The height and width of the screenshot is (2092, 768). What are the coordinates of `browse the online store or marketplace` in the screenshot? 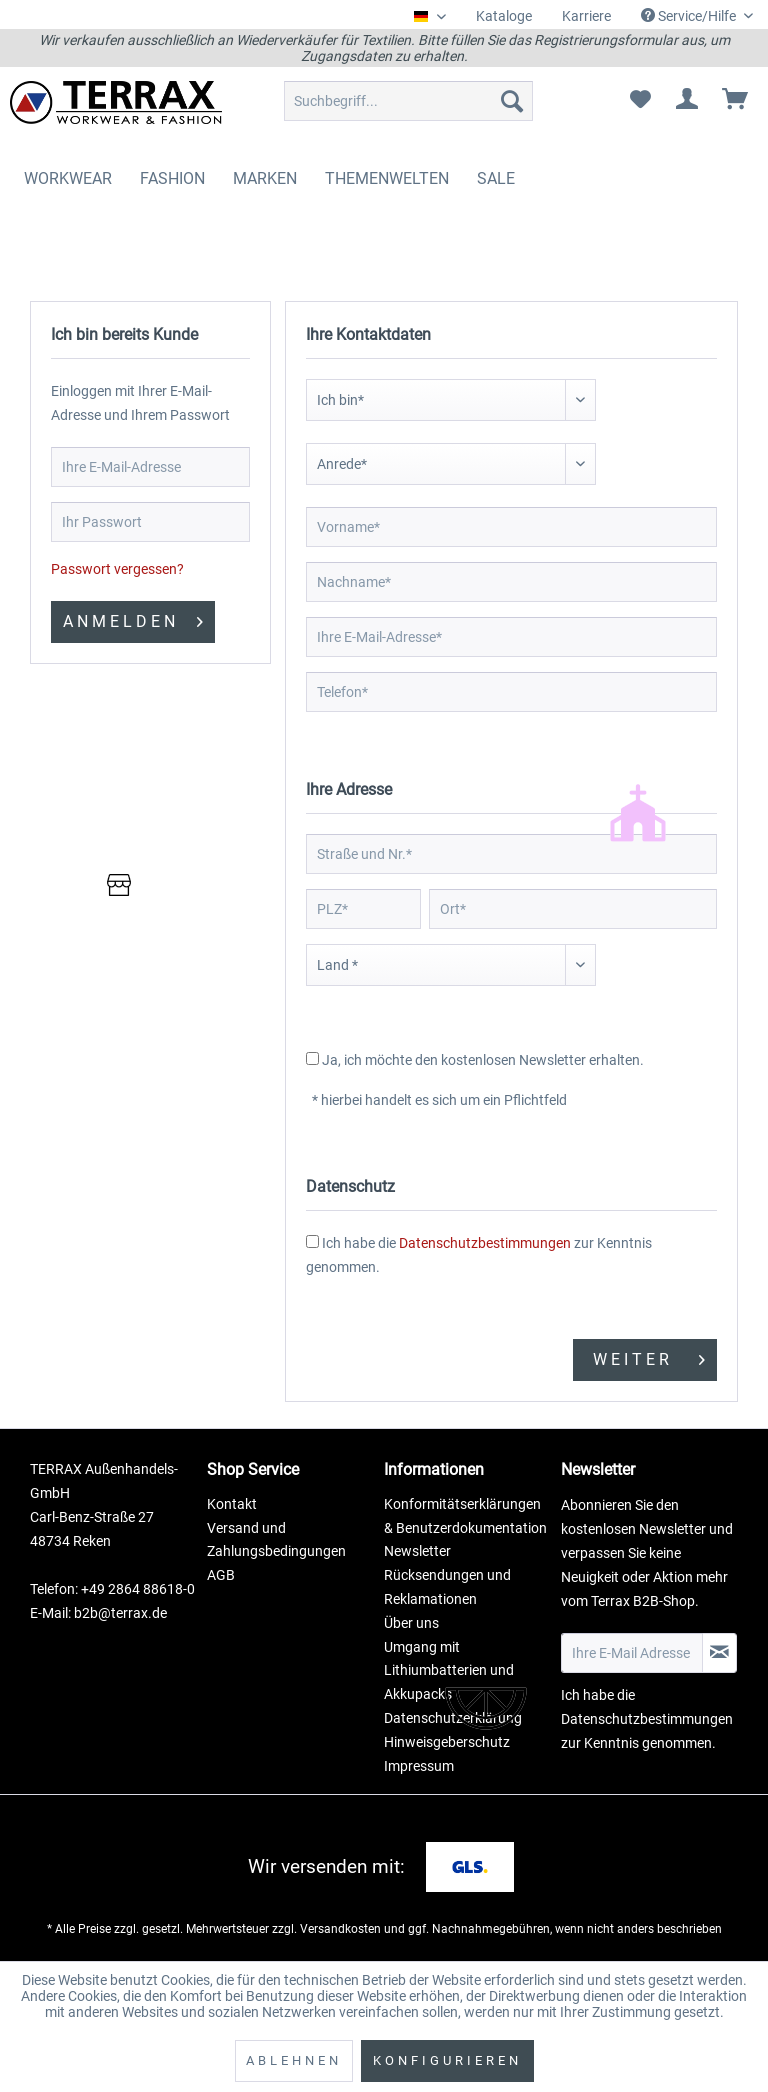 It's located at (119, 885).